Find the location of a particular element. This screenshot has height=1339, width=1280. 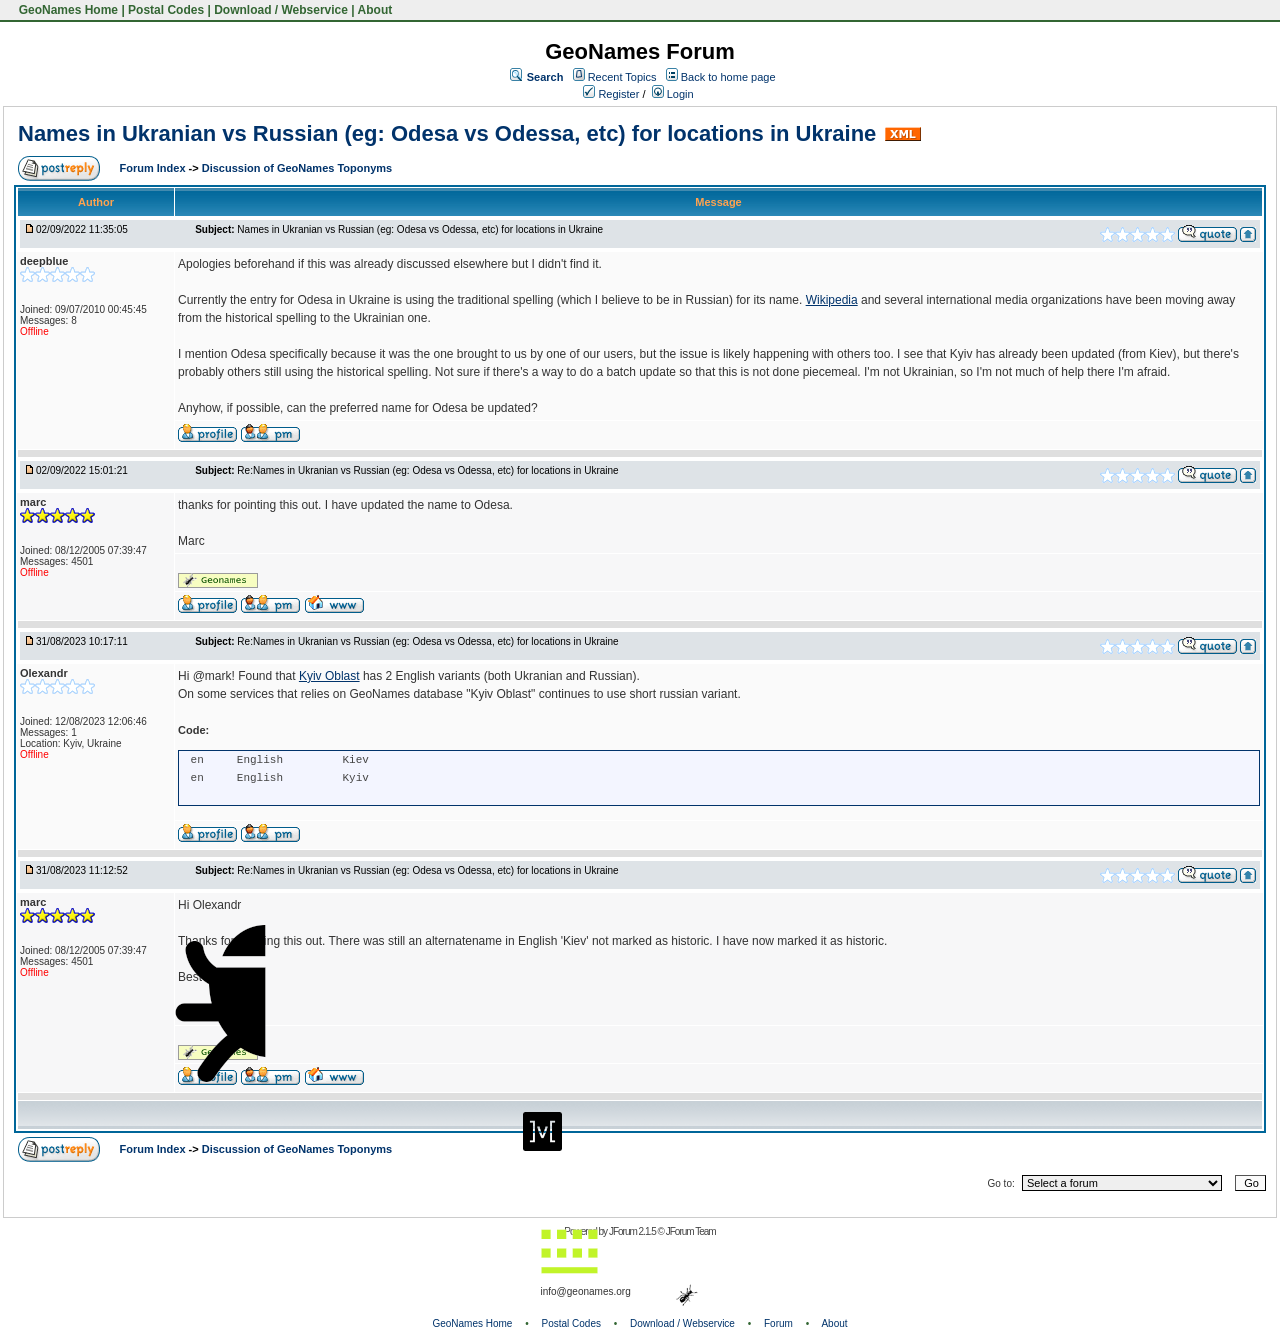

open the on-screen keyboard is located at coordinates (569, 1251).